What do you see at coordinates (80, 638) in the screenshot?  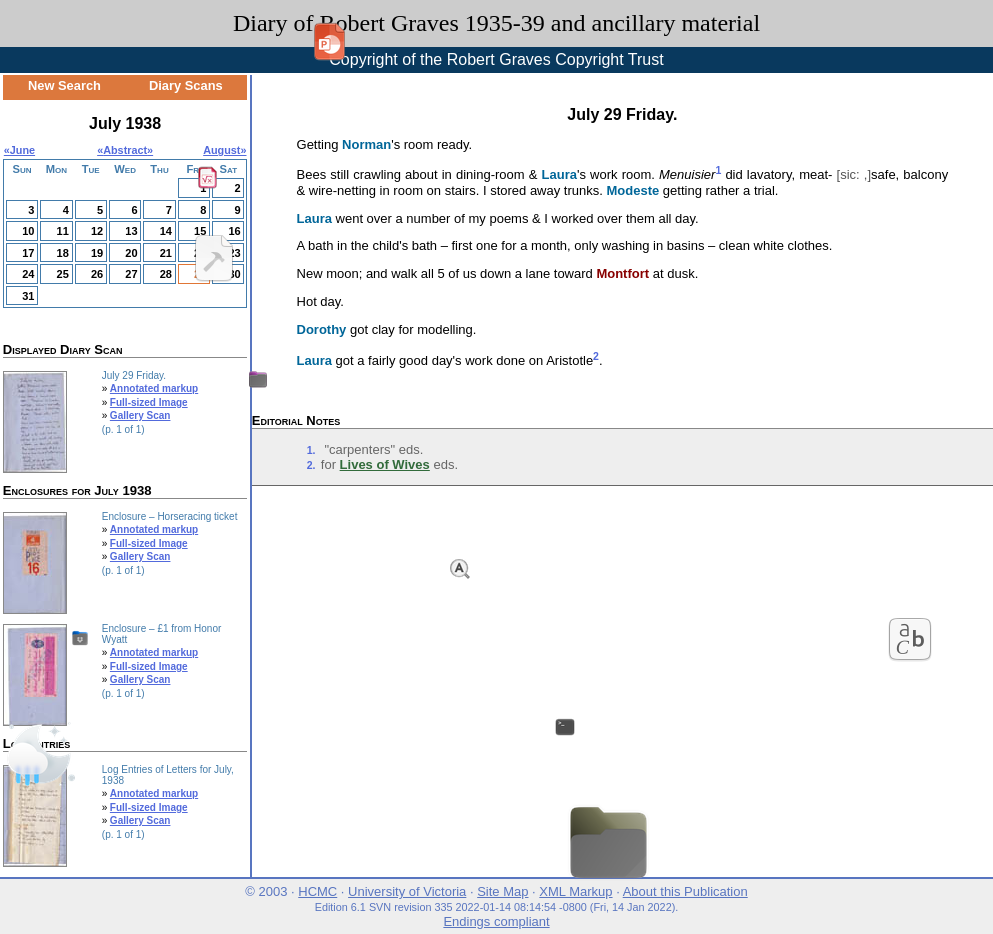 I see `open your Dropbox folder` at bounding box center [80, 638].